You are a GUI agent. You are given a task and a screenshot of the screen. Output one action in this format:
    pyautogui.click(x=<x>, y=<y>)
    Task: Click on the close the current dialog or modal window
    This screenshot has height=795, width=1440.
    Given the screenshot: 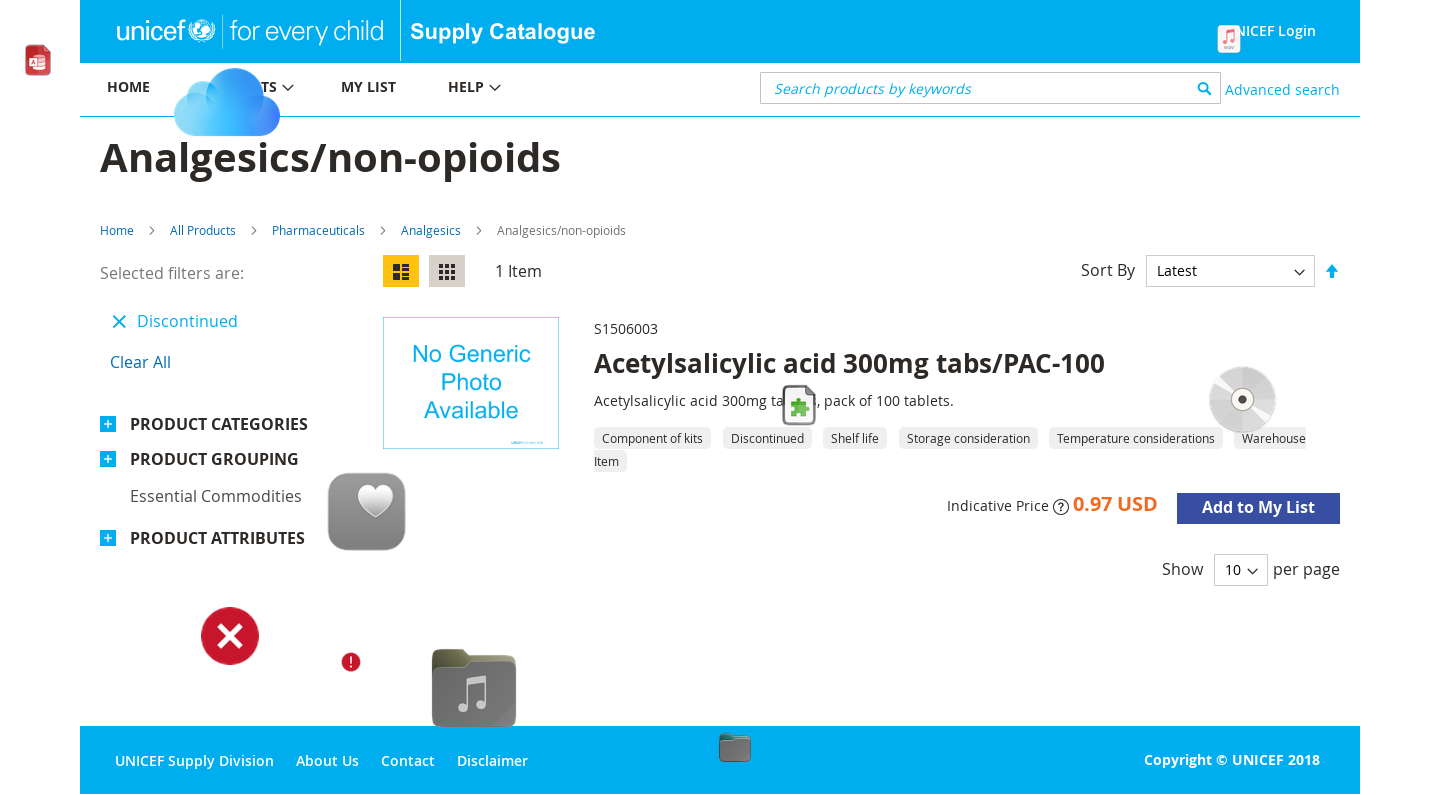 What is the action you would take?
    pyautogui.click(x=230, y=636)
    